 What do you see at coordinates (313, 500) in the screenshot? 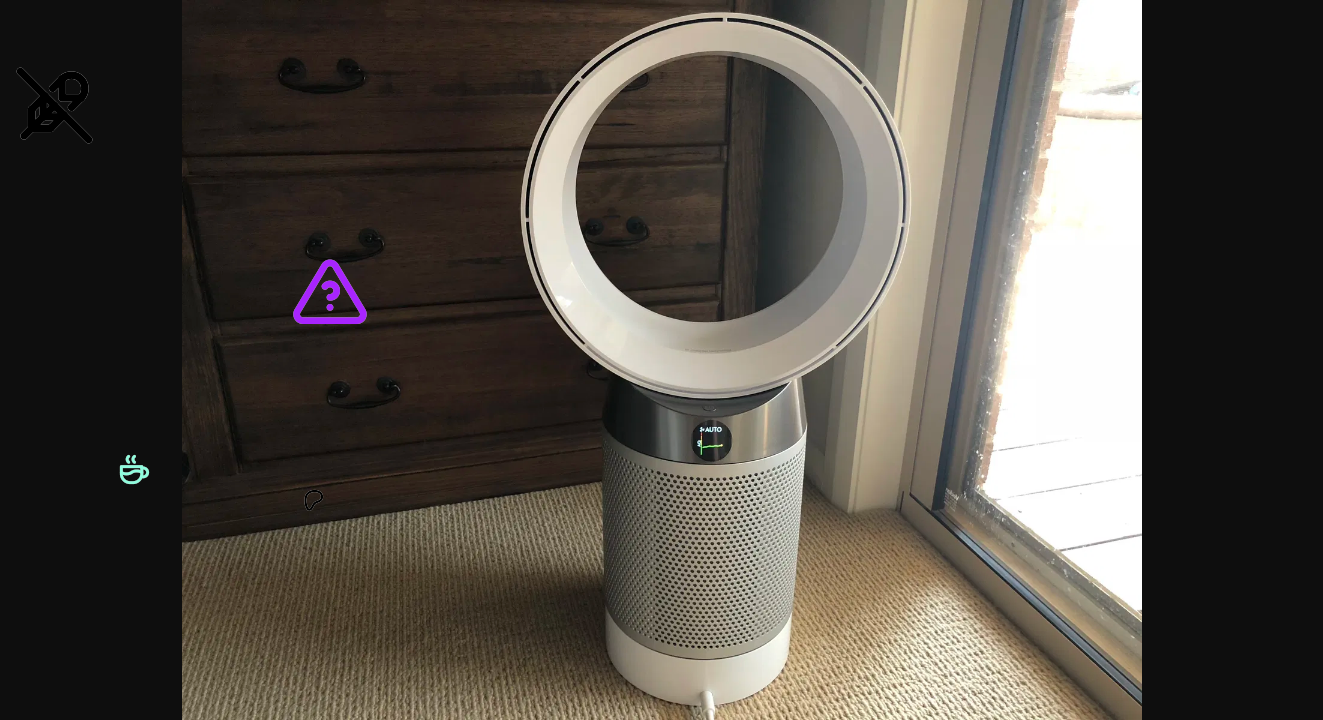
I see `visit creator's patreon page` at bounding box center [313, 500].